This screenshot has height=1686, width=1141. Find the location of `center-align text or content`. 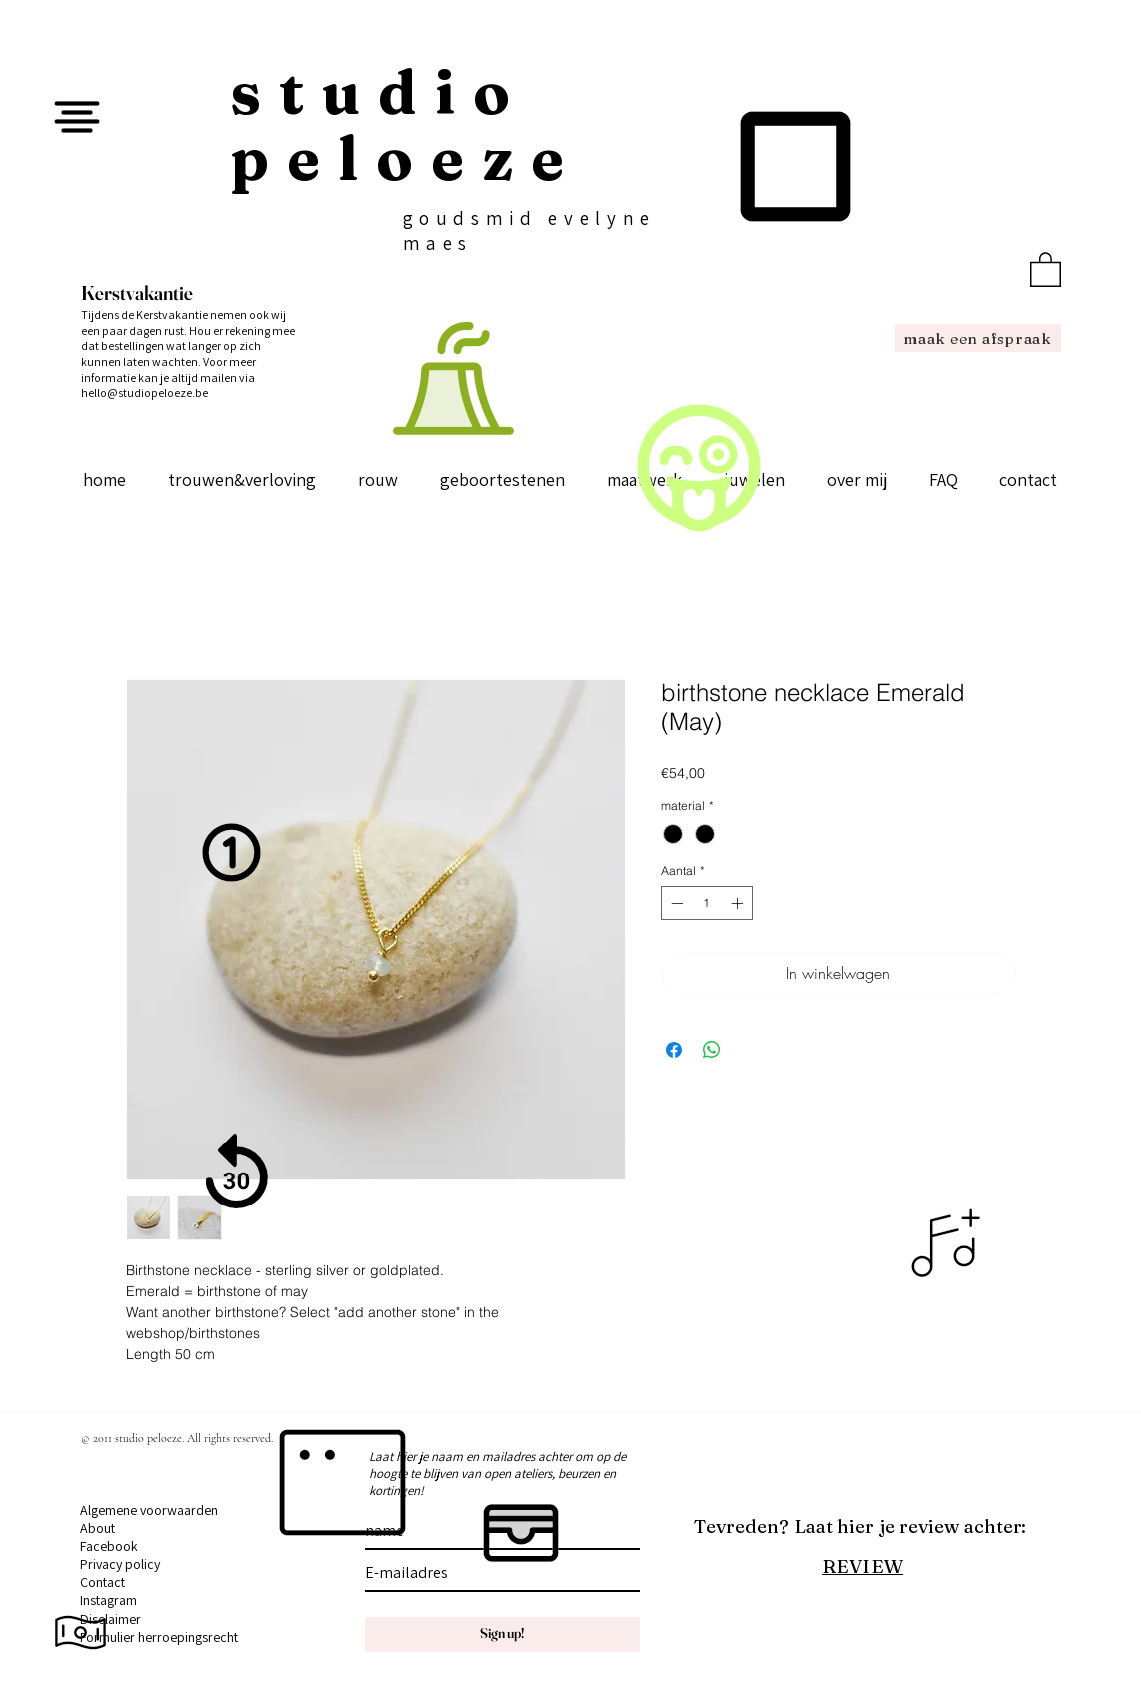

center-align text or content is located at coordinates (77, 117).